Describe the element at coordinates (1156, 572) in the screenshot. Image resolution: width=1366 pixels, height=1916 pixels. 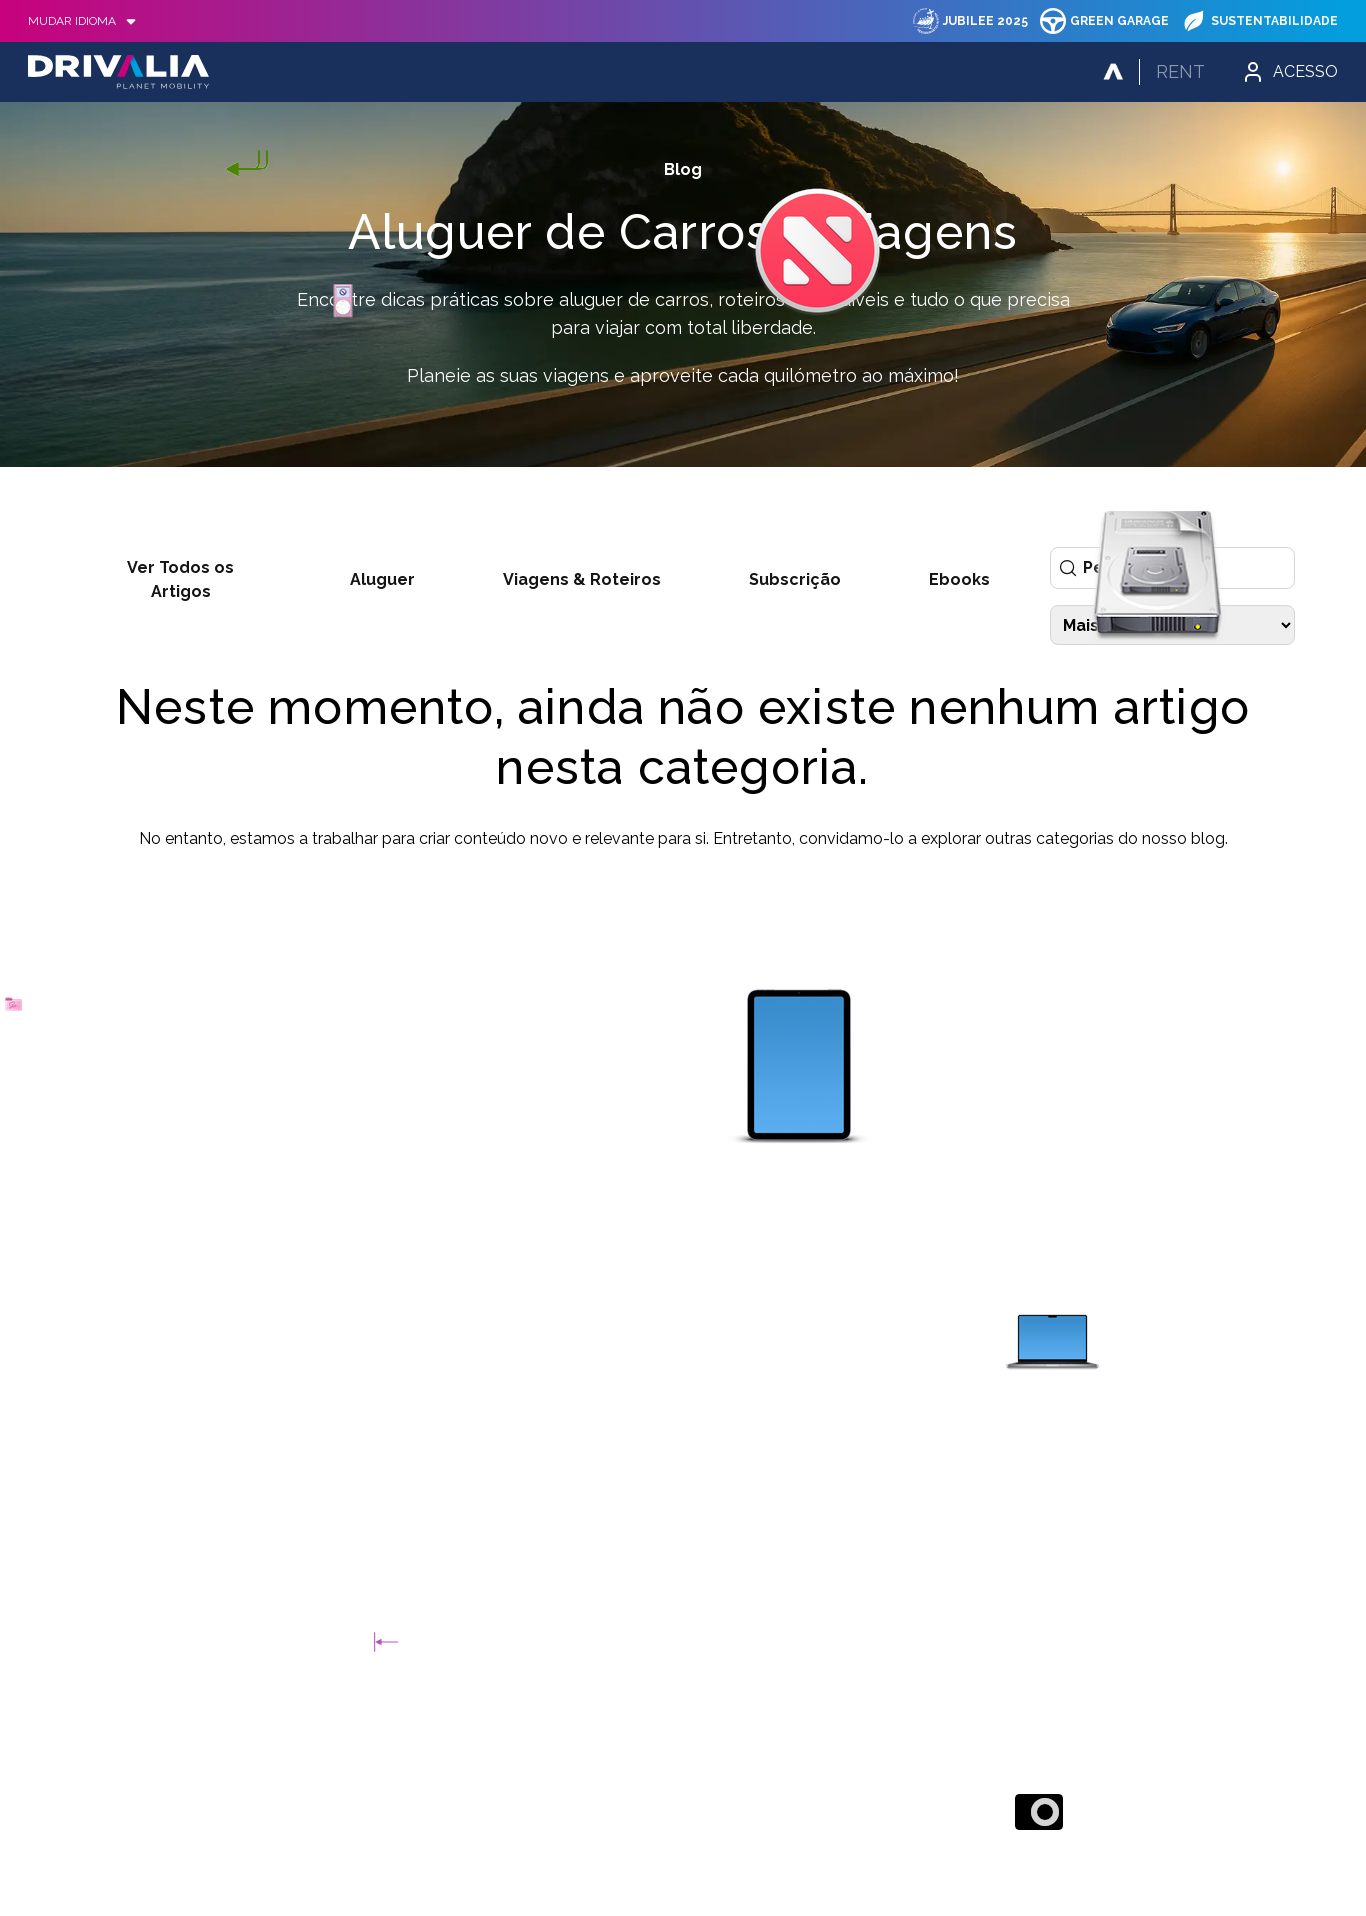
I see `mount or access a disk image file` at that location.